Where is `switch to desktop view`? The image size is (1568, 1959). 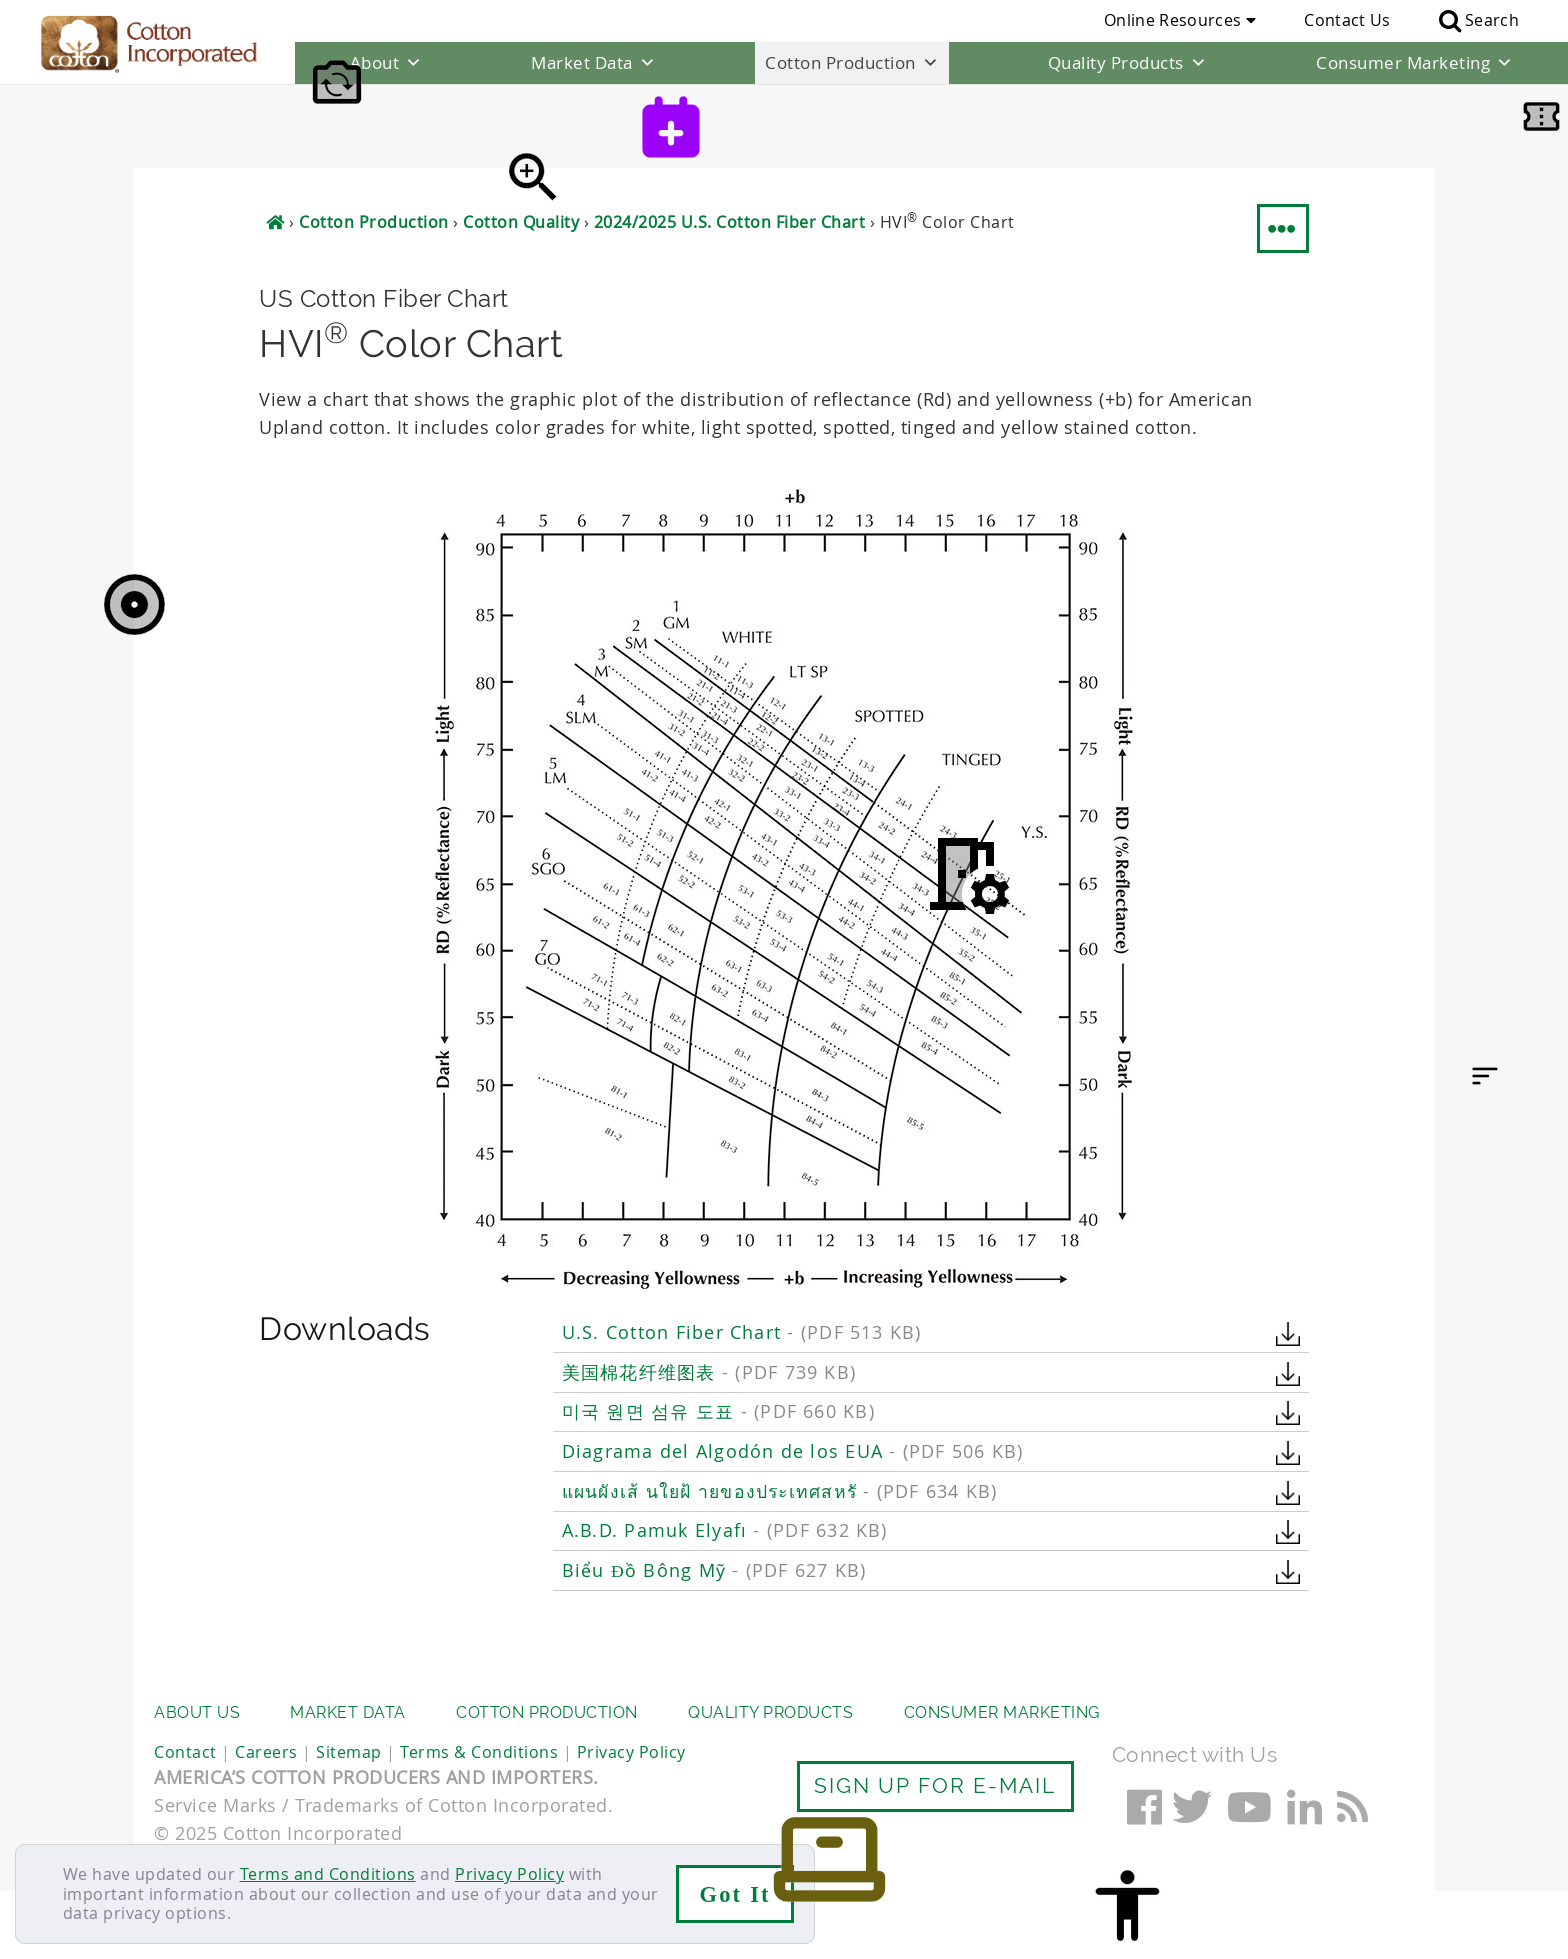 switch to desktop view is located at coordinates (829, 1857).